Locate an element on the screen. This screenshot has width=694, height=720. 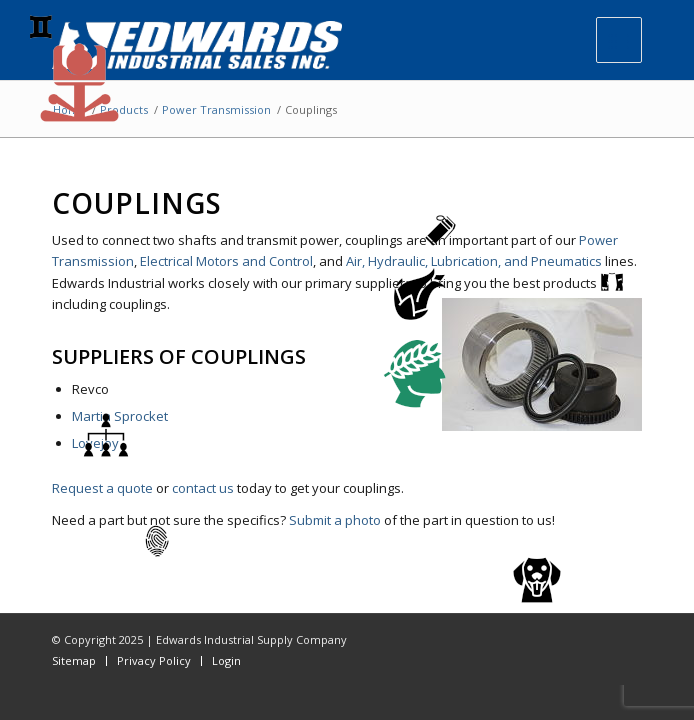
equip stun grenade weapon is located at coordinates (440, 230).